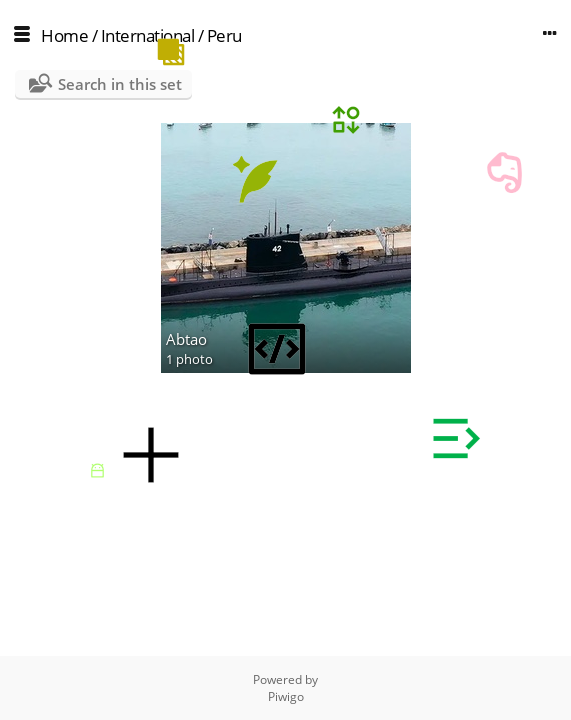 This screenshot has width=571, height=720. I want to click on open Evernote app, so click(504, 171).